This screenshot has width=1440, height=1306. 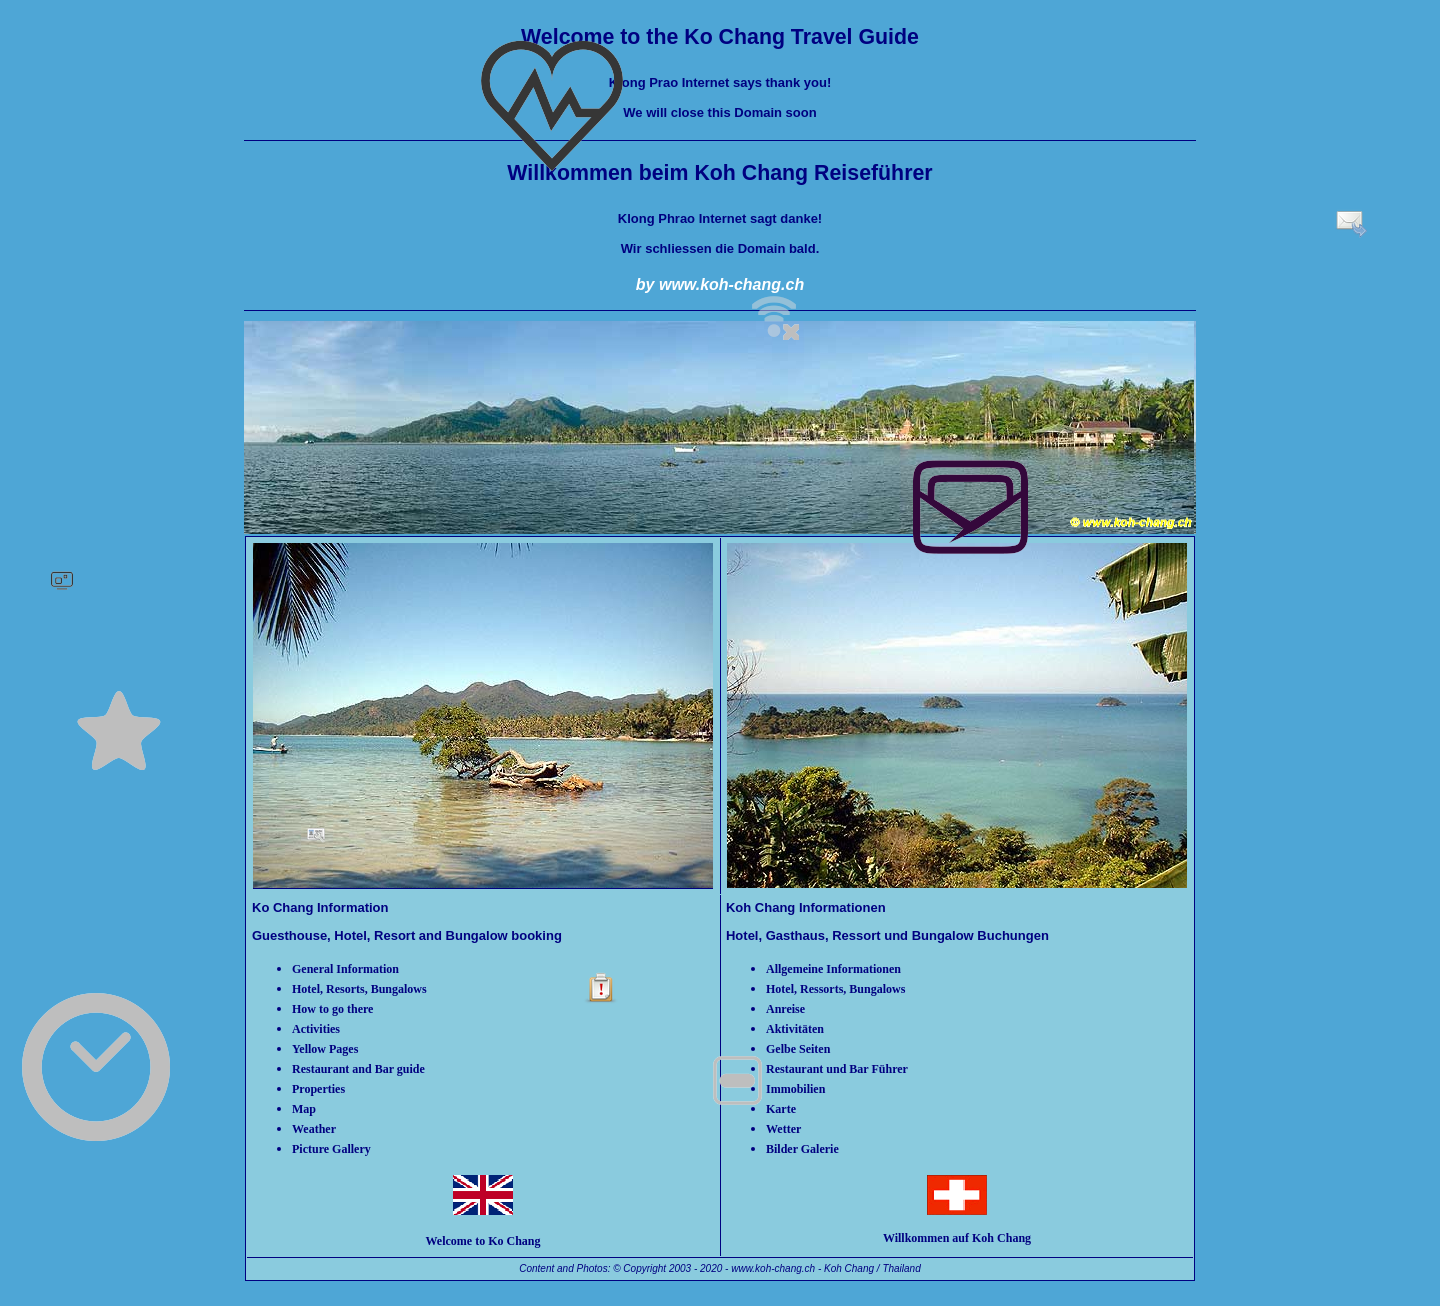 What do you see at coordinates (737, 1080) in the screenshot?
I see `indicates a partially selected or indeterminate checkbox state` at bounding box center [737, 1080].